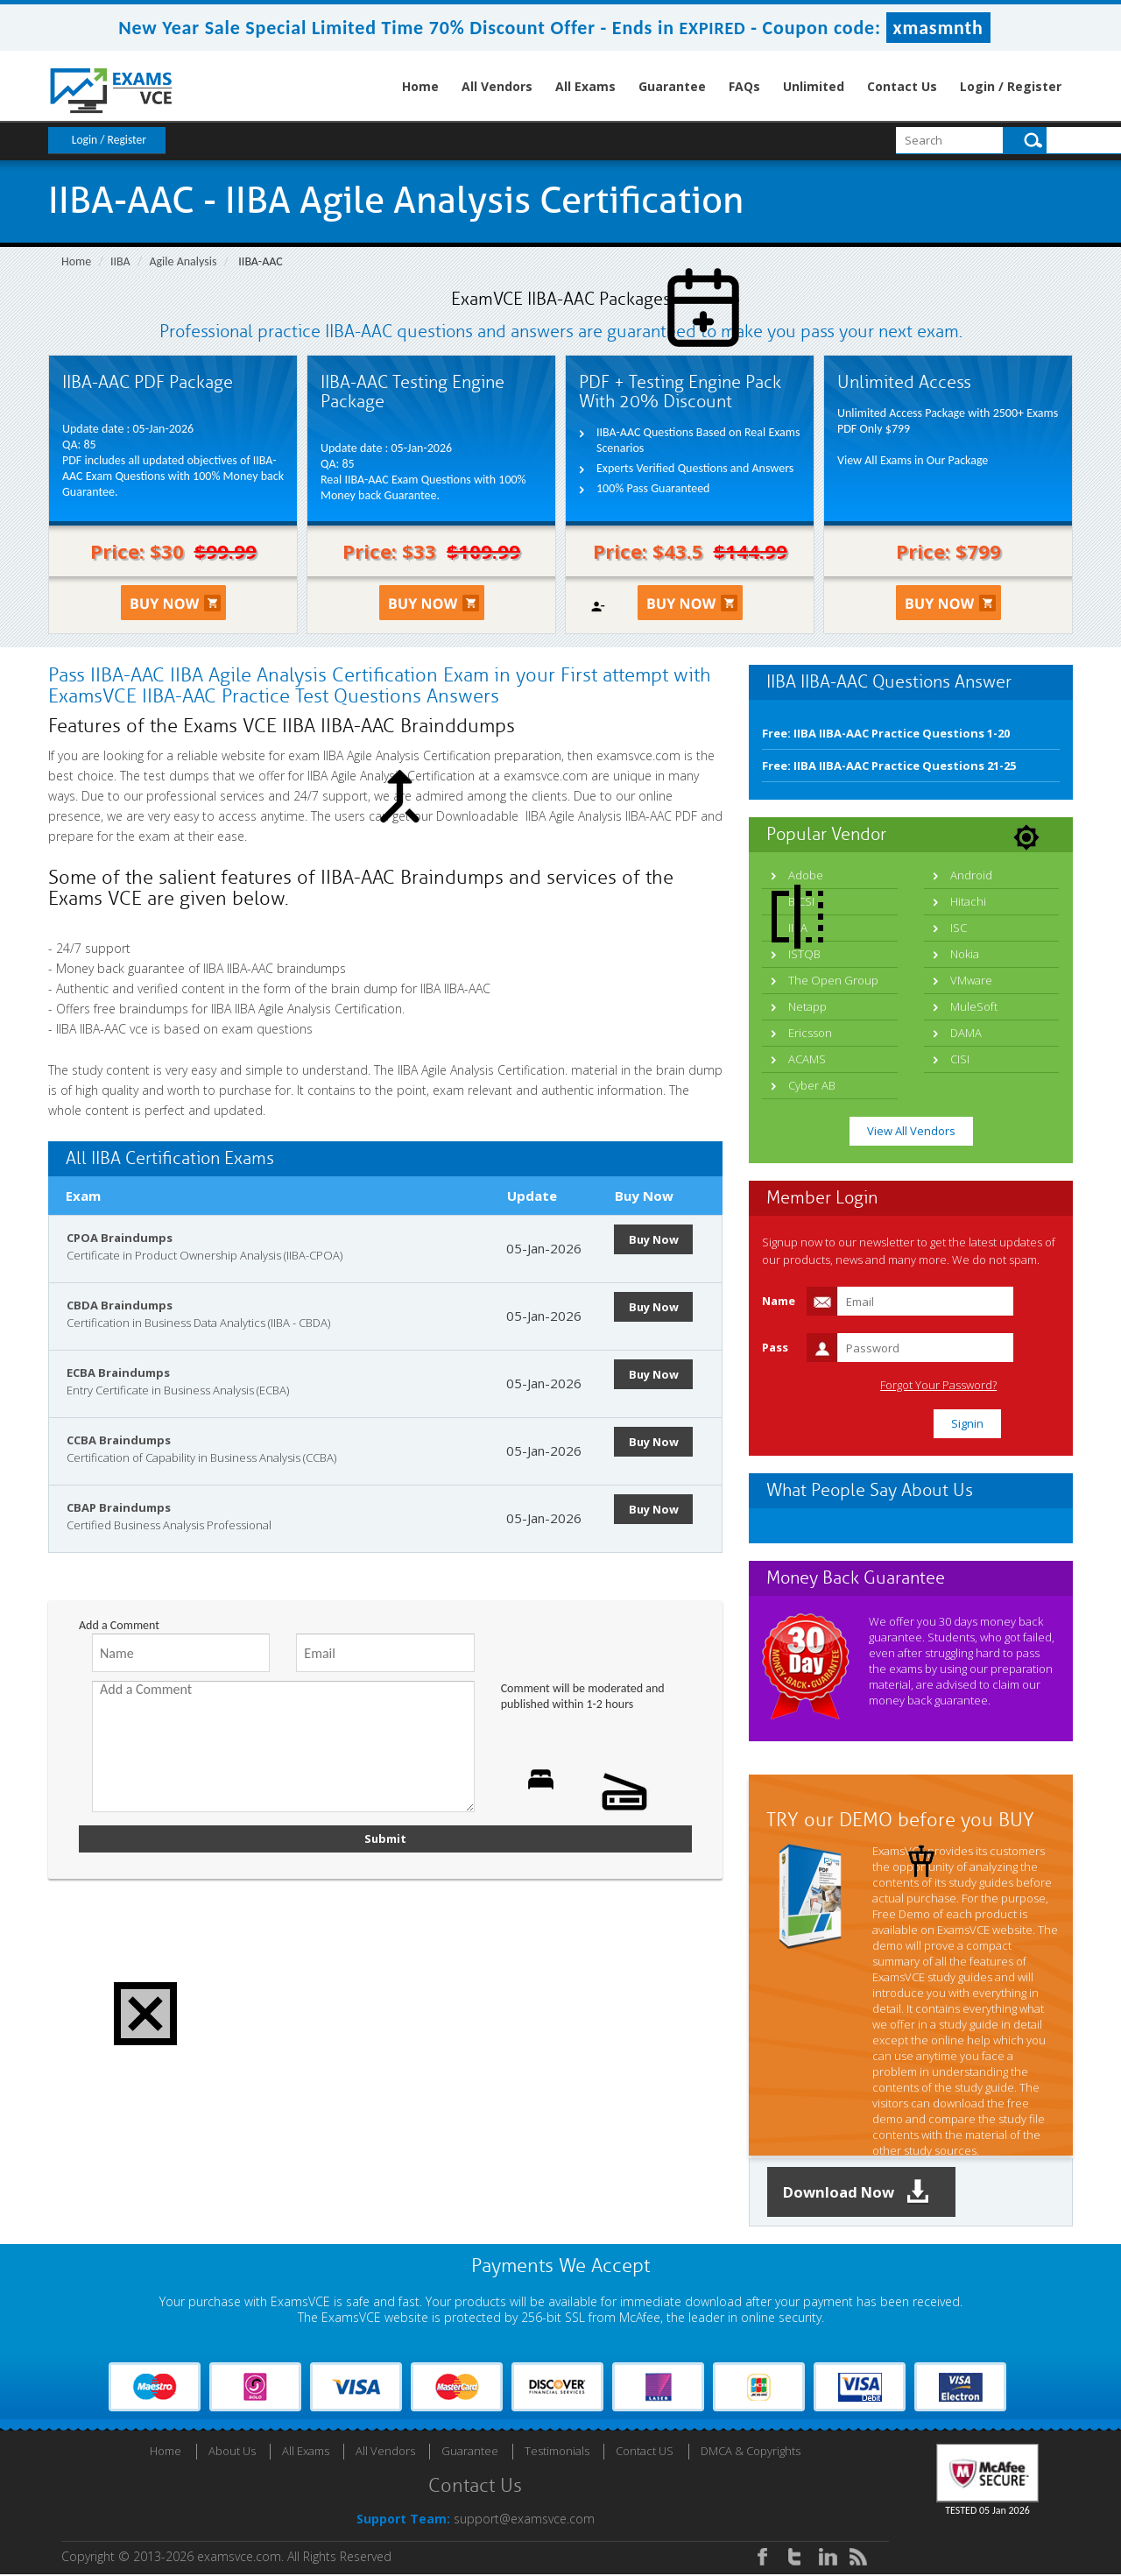 The image size is (1121, 2576). What do you see at coordinates (1026, 837) in the screenshot?
I see `adjust screen brightness` at bounding box center [1026, 837].